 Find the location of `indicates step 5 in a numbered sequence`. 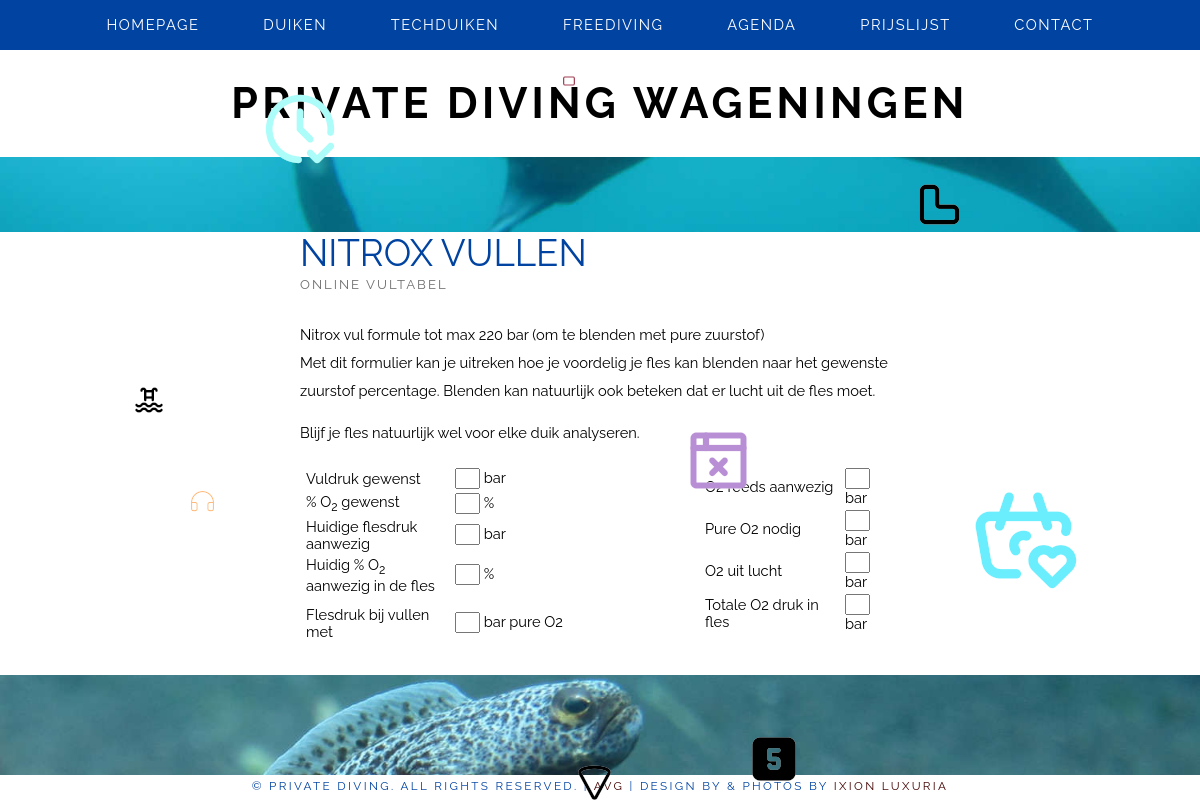

indicates step 5 in a numbered sequence is located at coordinates (774, 759).